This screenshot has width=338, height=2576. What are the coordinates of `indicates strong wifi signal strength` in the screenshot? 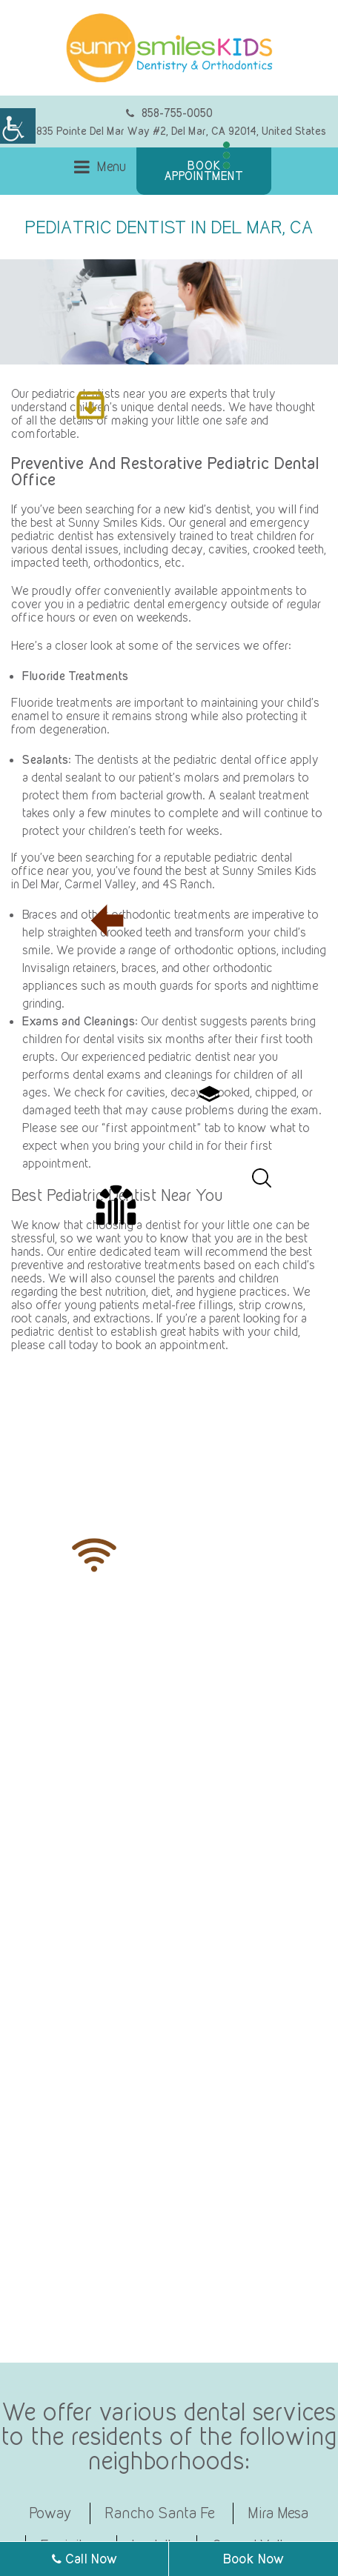 It's located at (94, 1554).